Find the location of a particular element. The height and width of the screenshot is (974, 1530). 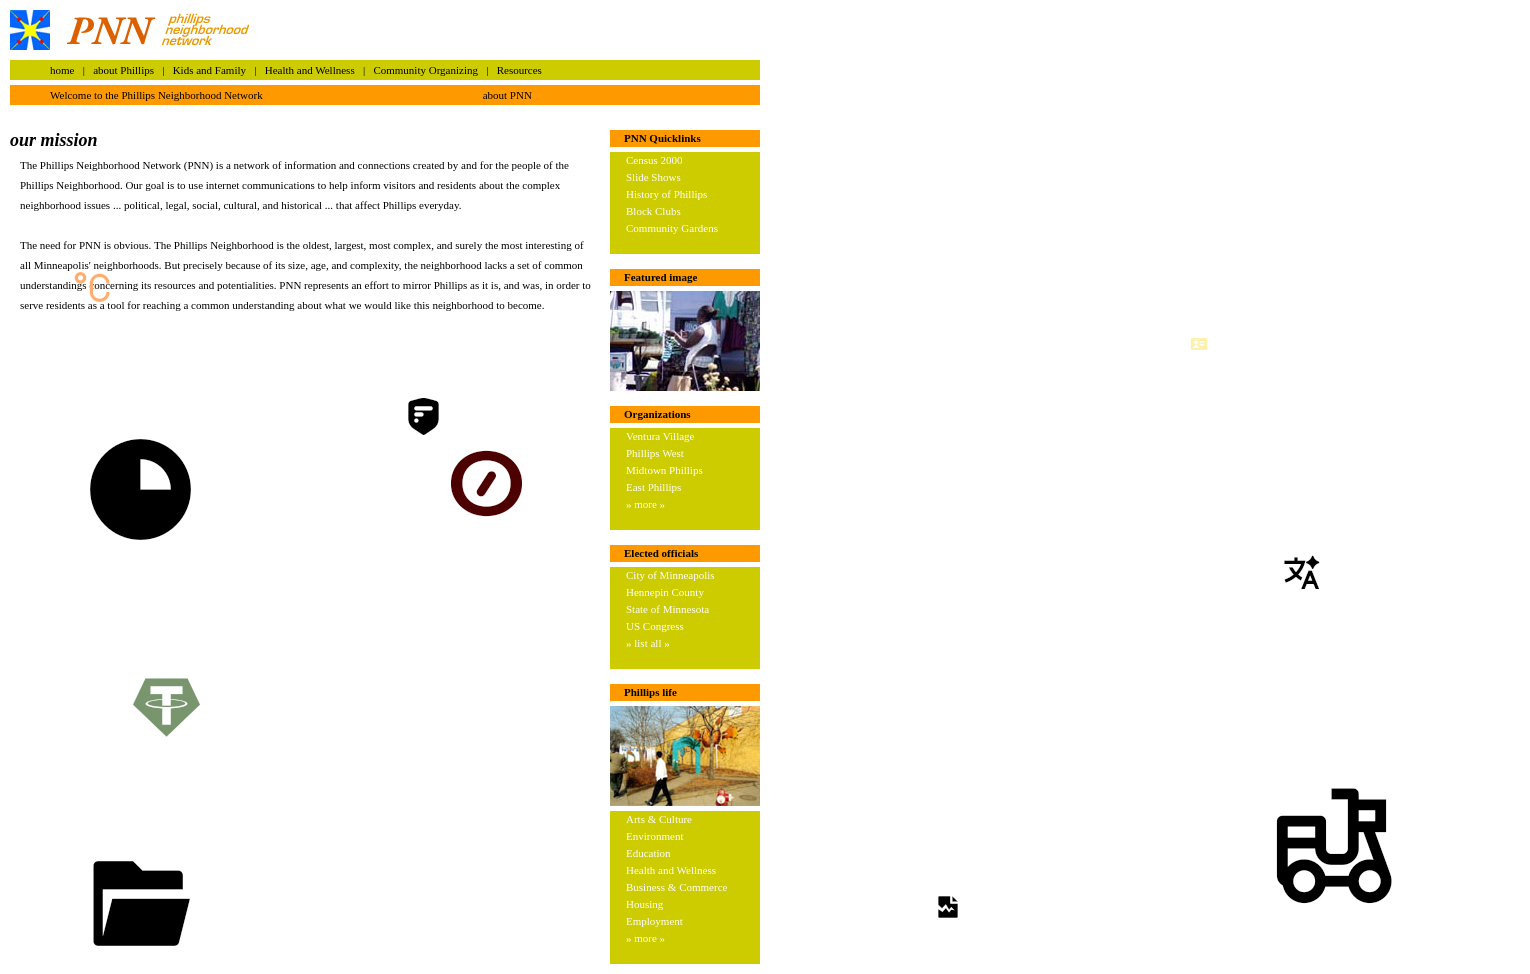

view your profile or identification details is located at coordinates (1199, 344).